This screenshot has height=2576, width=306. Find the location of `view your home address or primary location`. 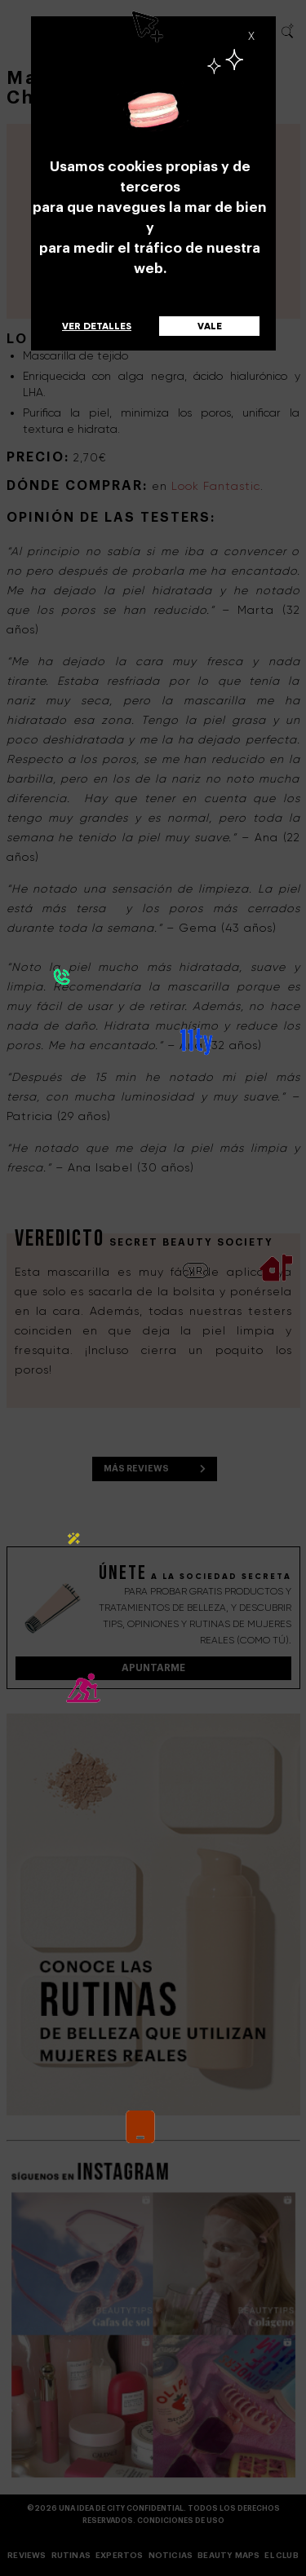

view your home address or primary location is located at coordinates (276, 1268).